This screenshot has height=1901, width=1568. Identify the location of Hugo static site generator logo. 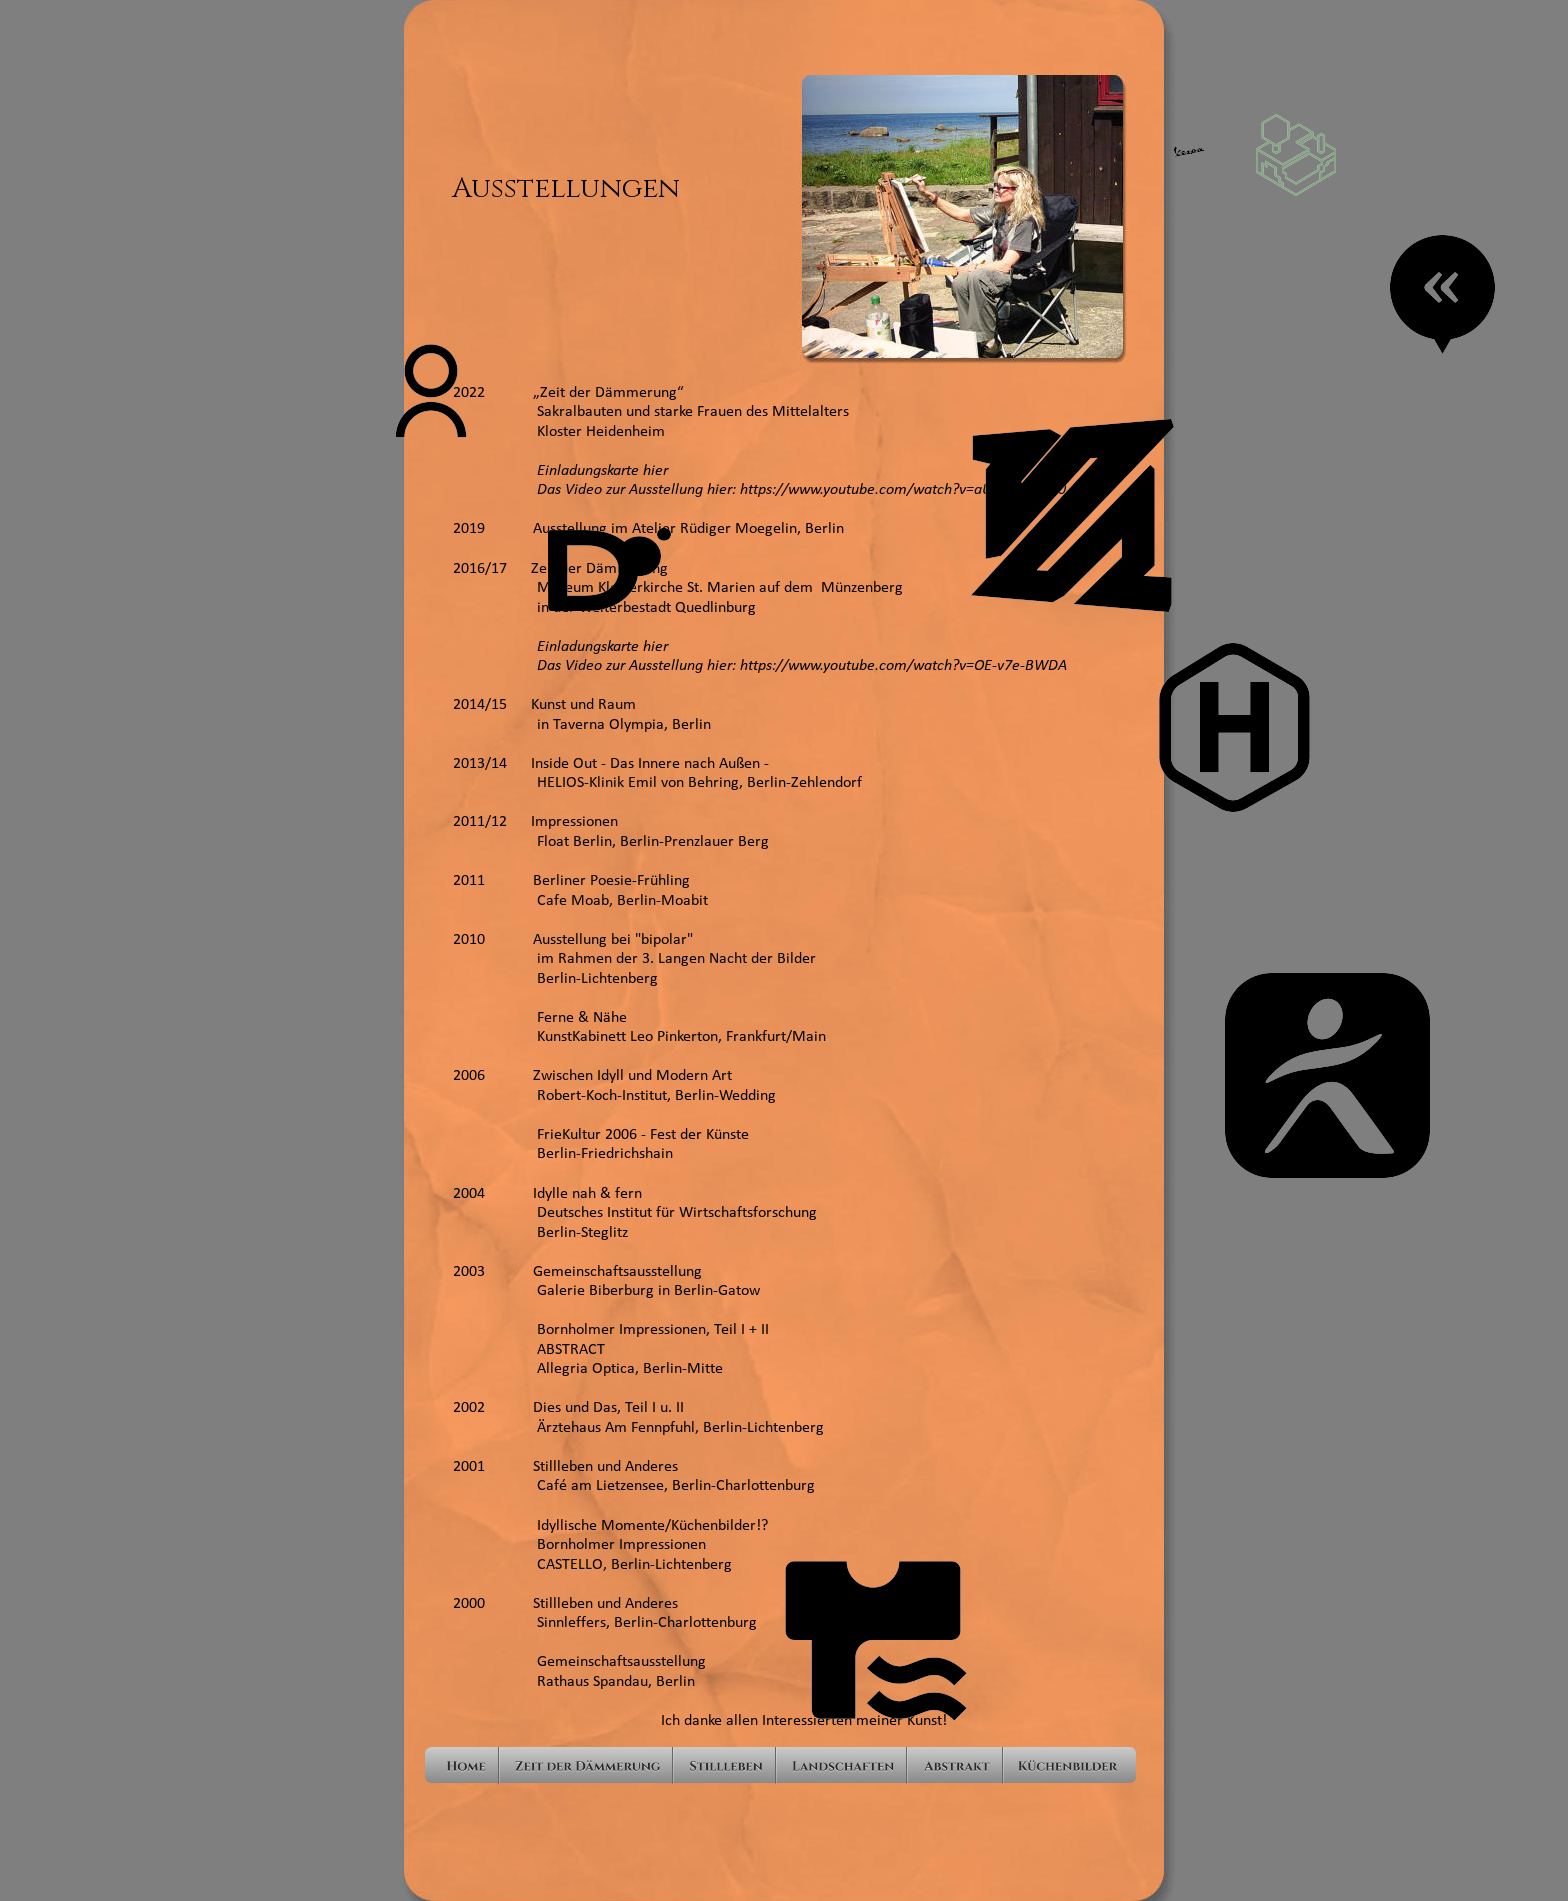
(1234, 727).